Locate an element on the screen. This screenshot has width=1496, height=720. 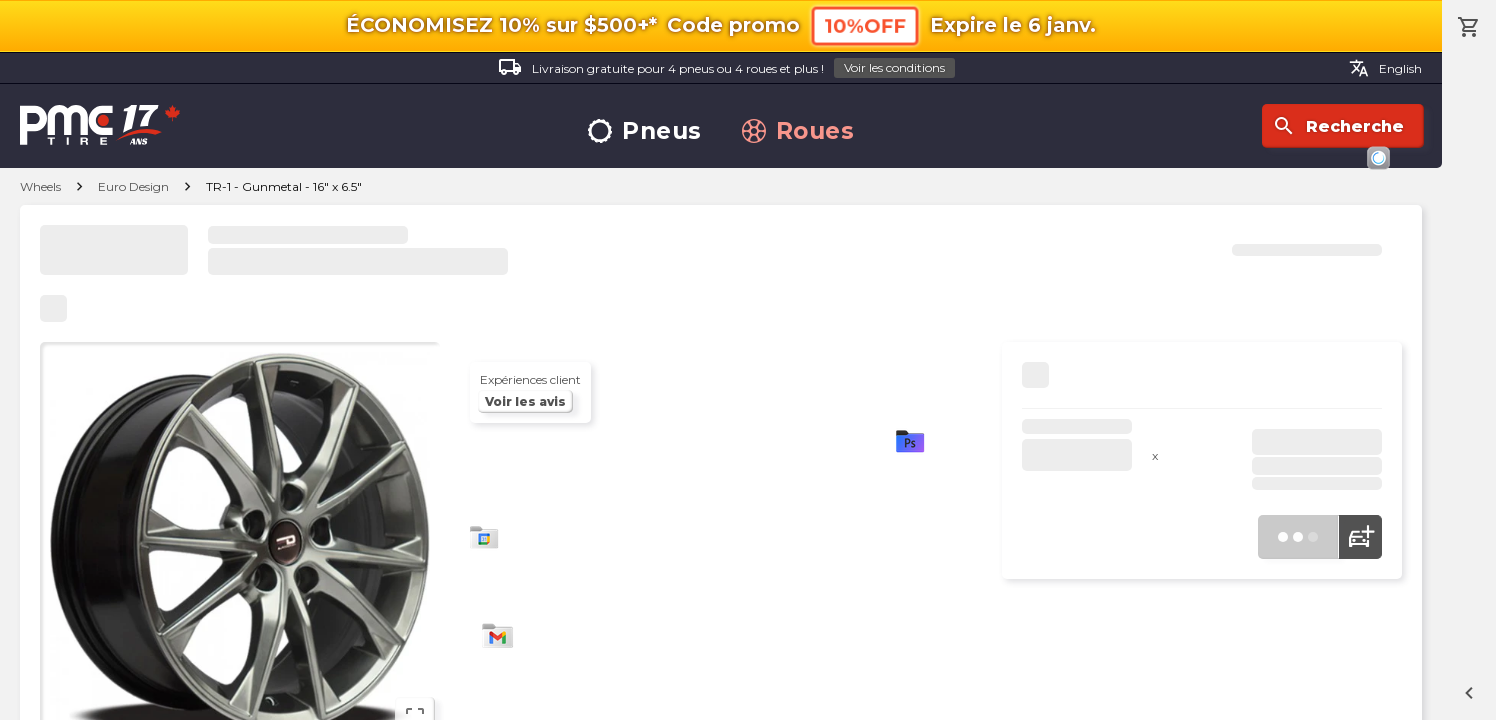
configure app launch animation preferences is located at coordinates (1378, 158).